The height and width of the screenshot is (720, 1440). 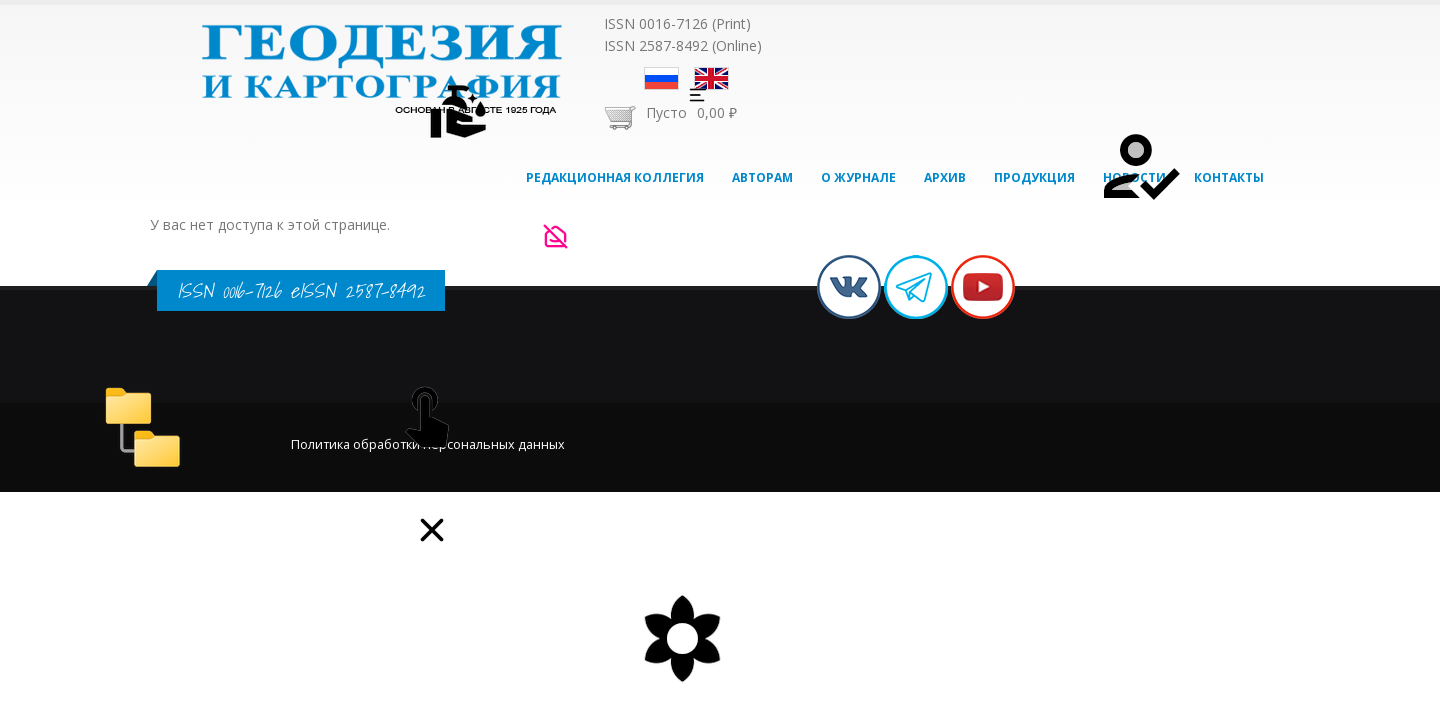 What do you see at coordinates (459, 111) in the screenshot?
I see `hand sanitizer or hand washing station available` at bounding box center [459, 111].